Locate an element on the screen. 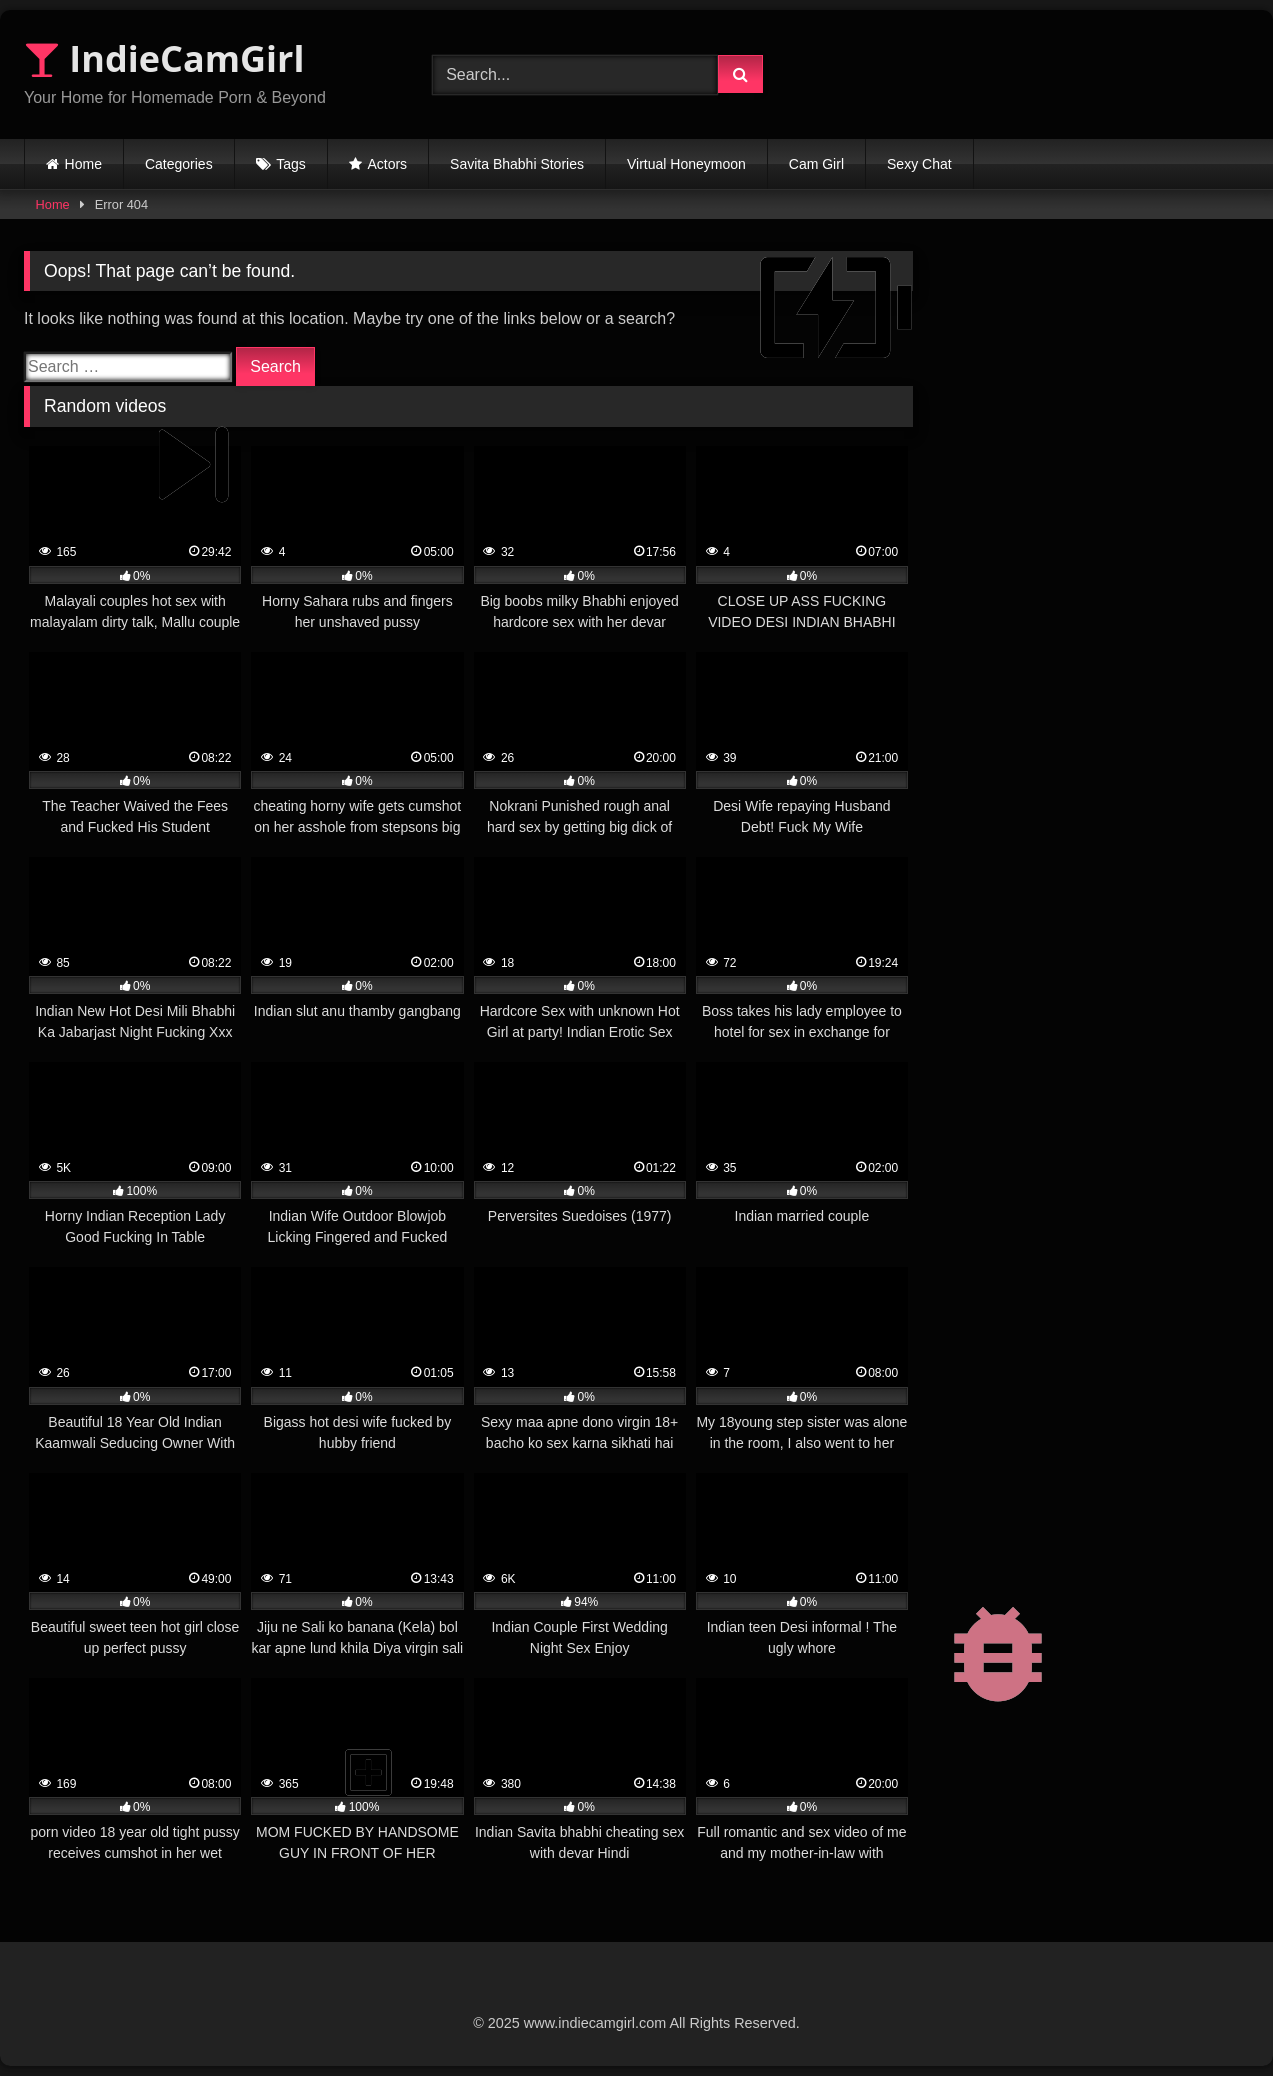 This screenshot has height=2076, width=1273. report a bug or software issue is located at coordinates (998, 1653).